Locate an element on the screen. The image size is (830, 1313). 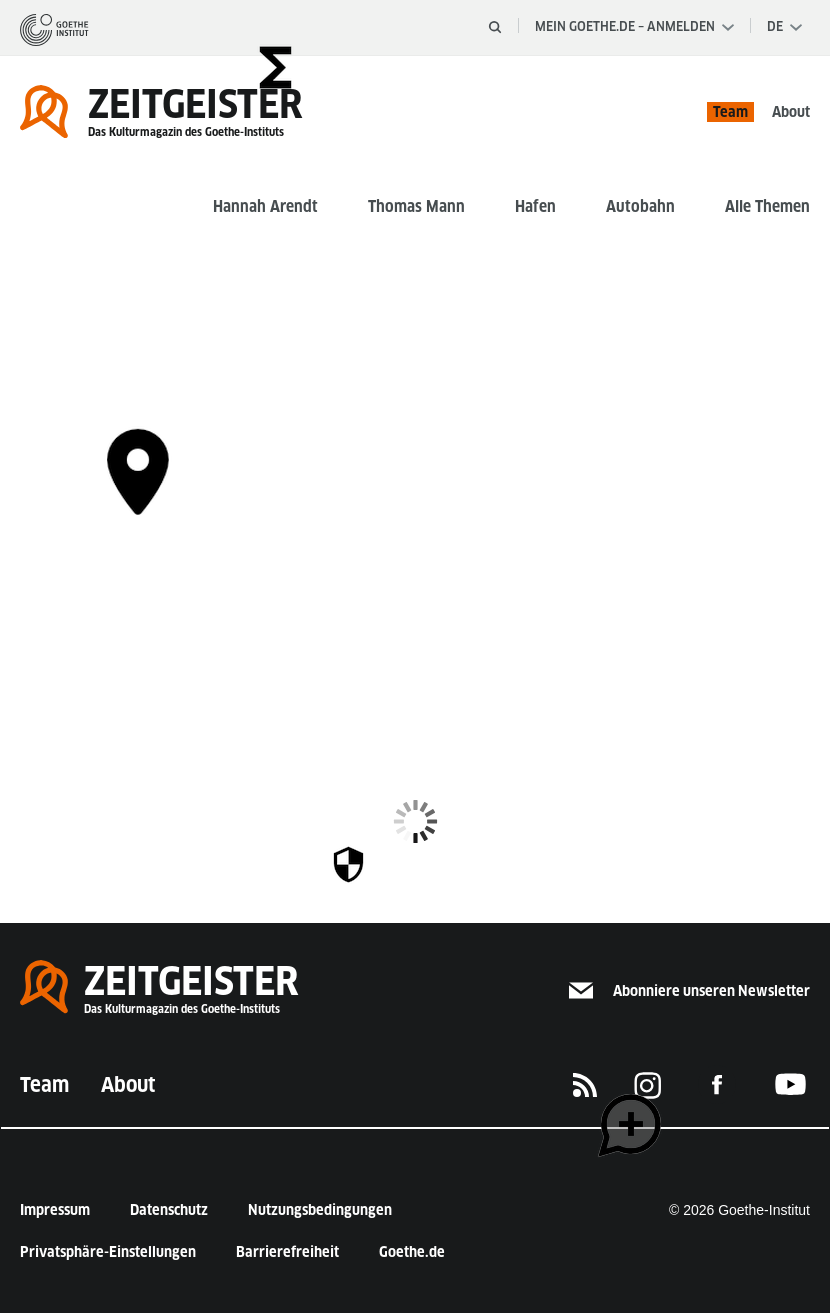
access security settings is located at coordinates (348, 864).